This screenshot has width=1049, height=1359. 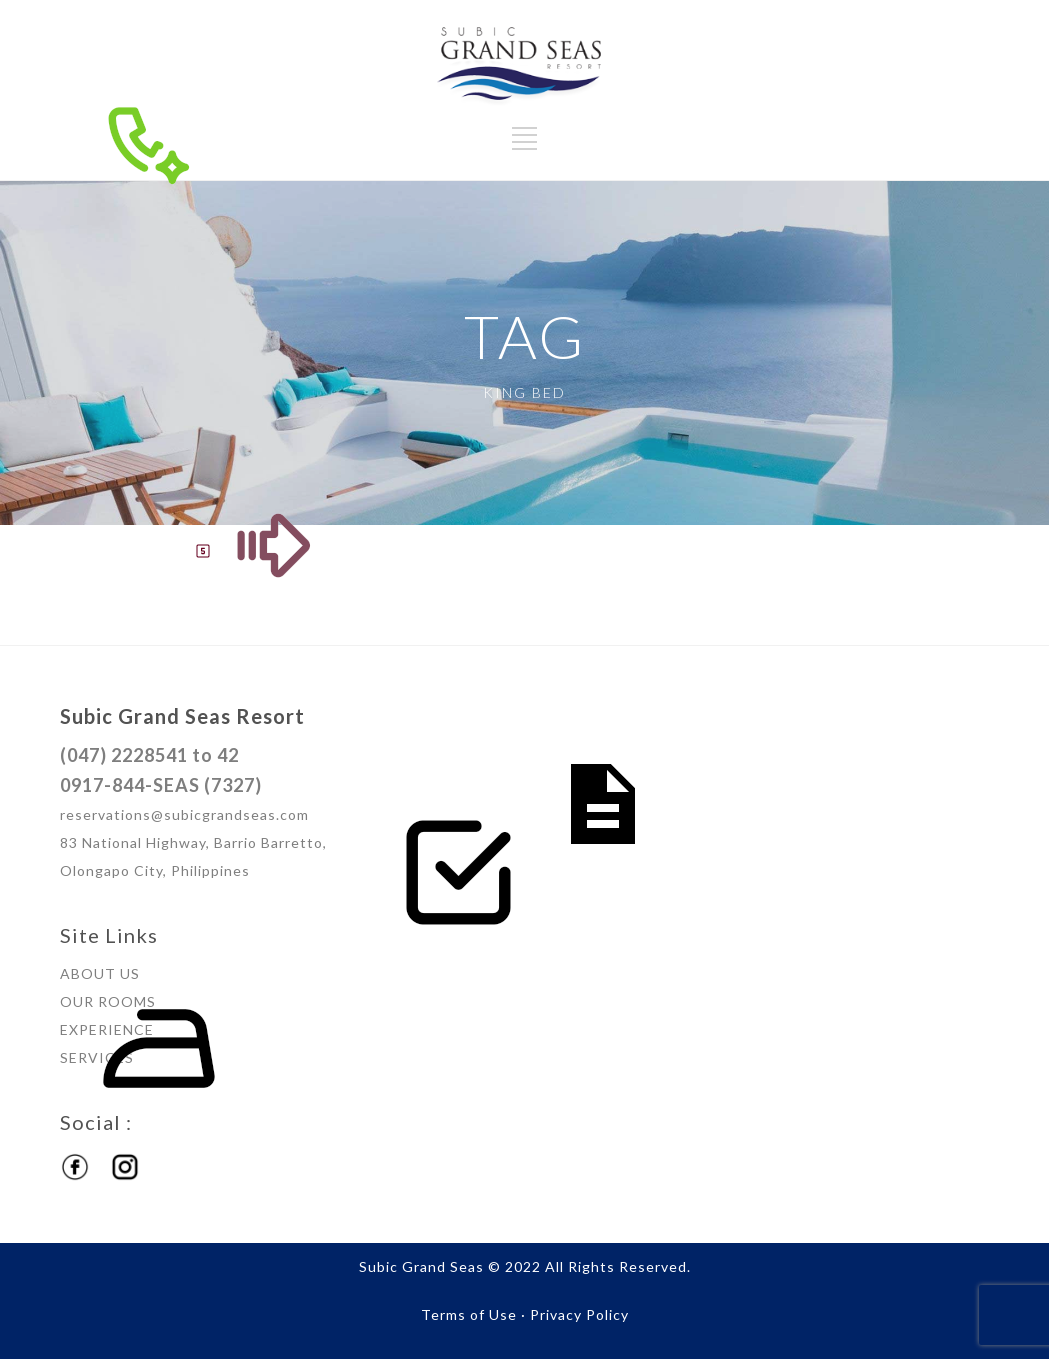 What do you see at coordinates (146, 141) in the screenshot?
I see `AI-powered calling or smart call features` at bounding box center [146, 141].